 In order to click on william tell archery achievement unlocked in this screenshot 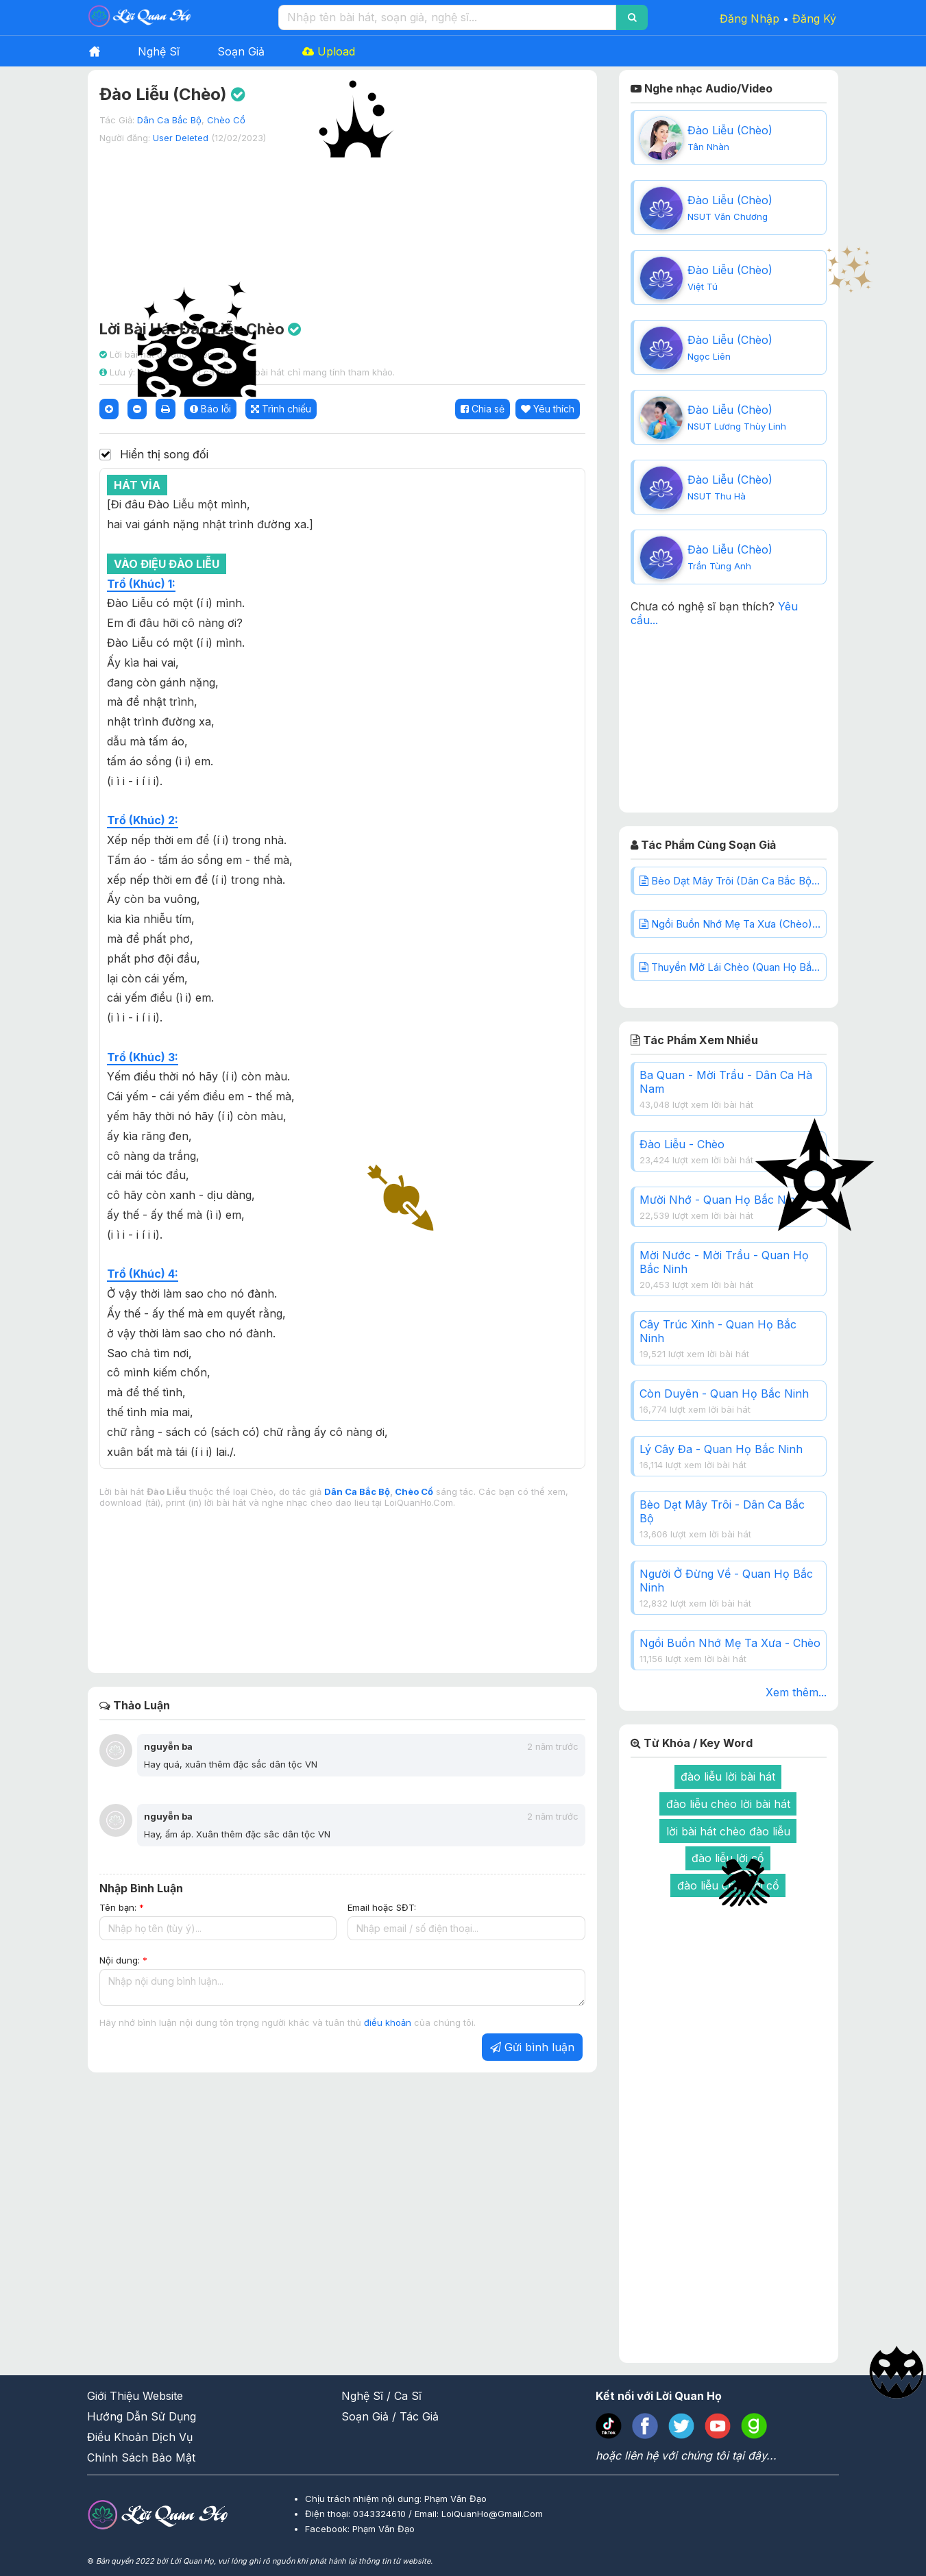, I will do `click(400, 1198)`.